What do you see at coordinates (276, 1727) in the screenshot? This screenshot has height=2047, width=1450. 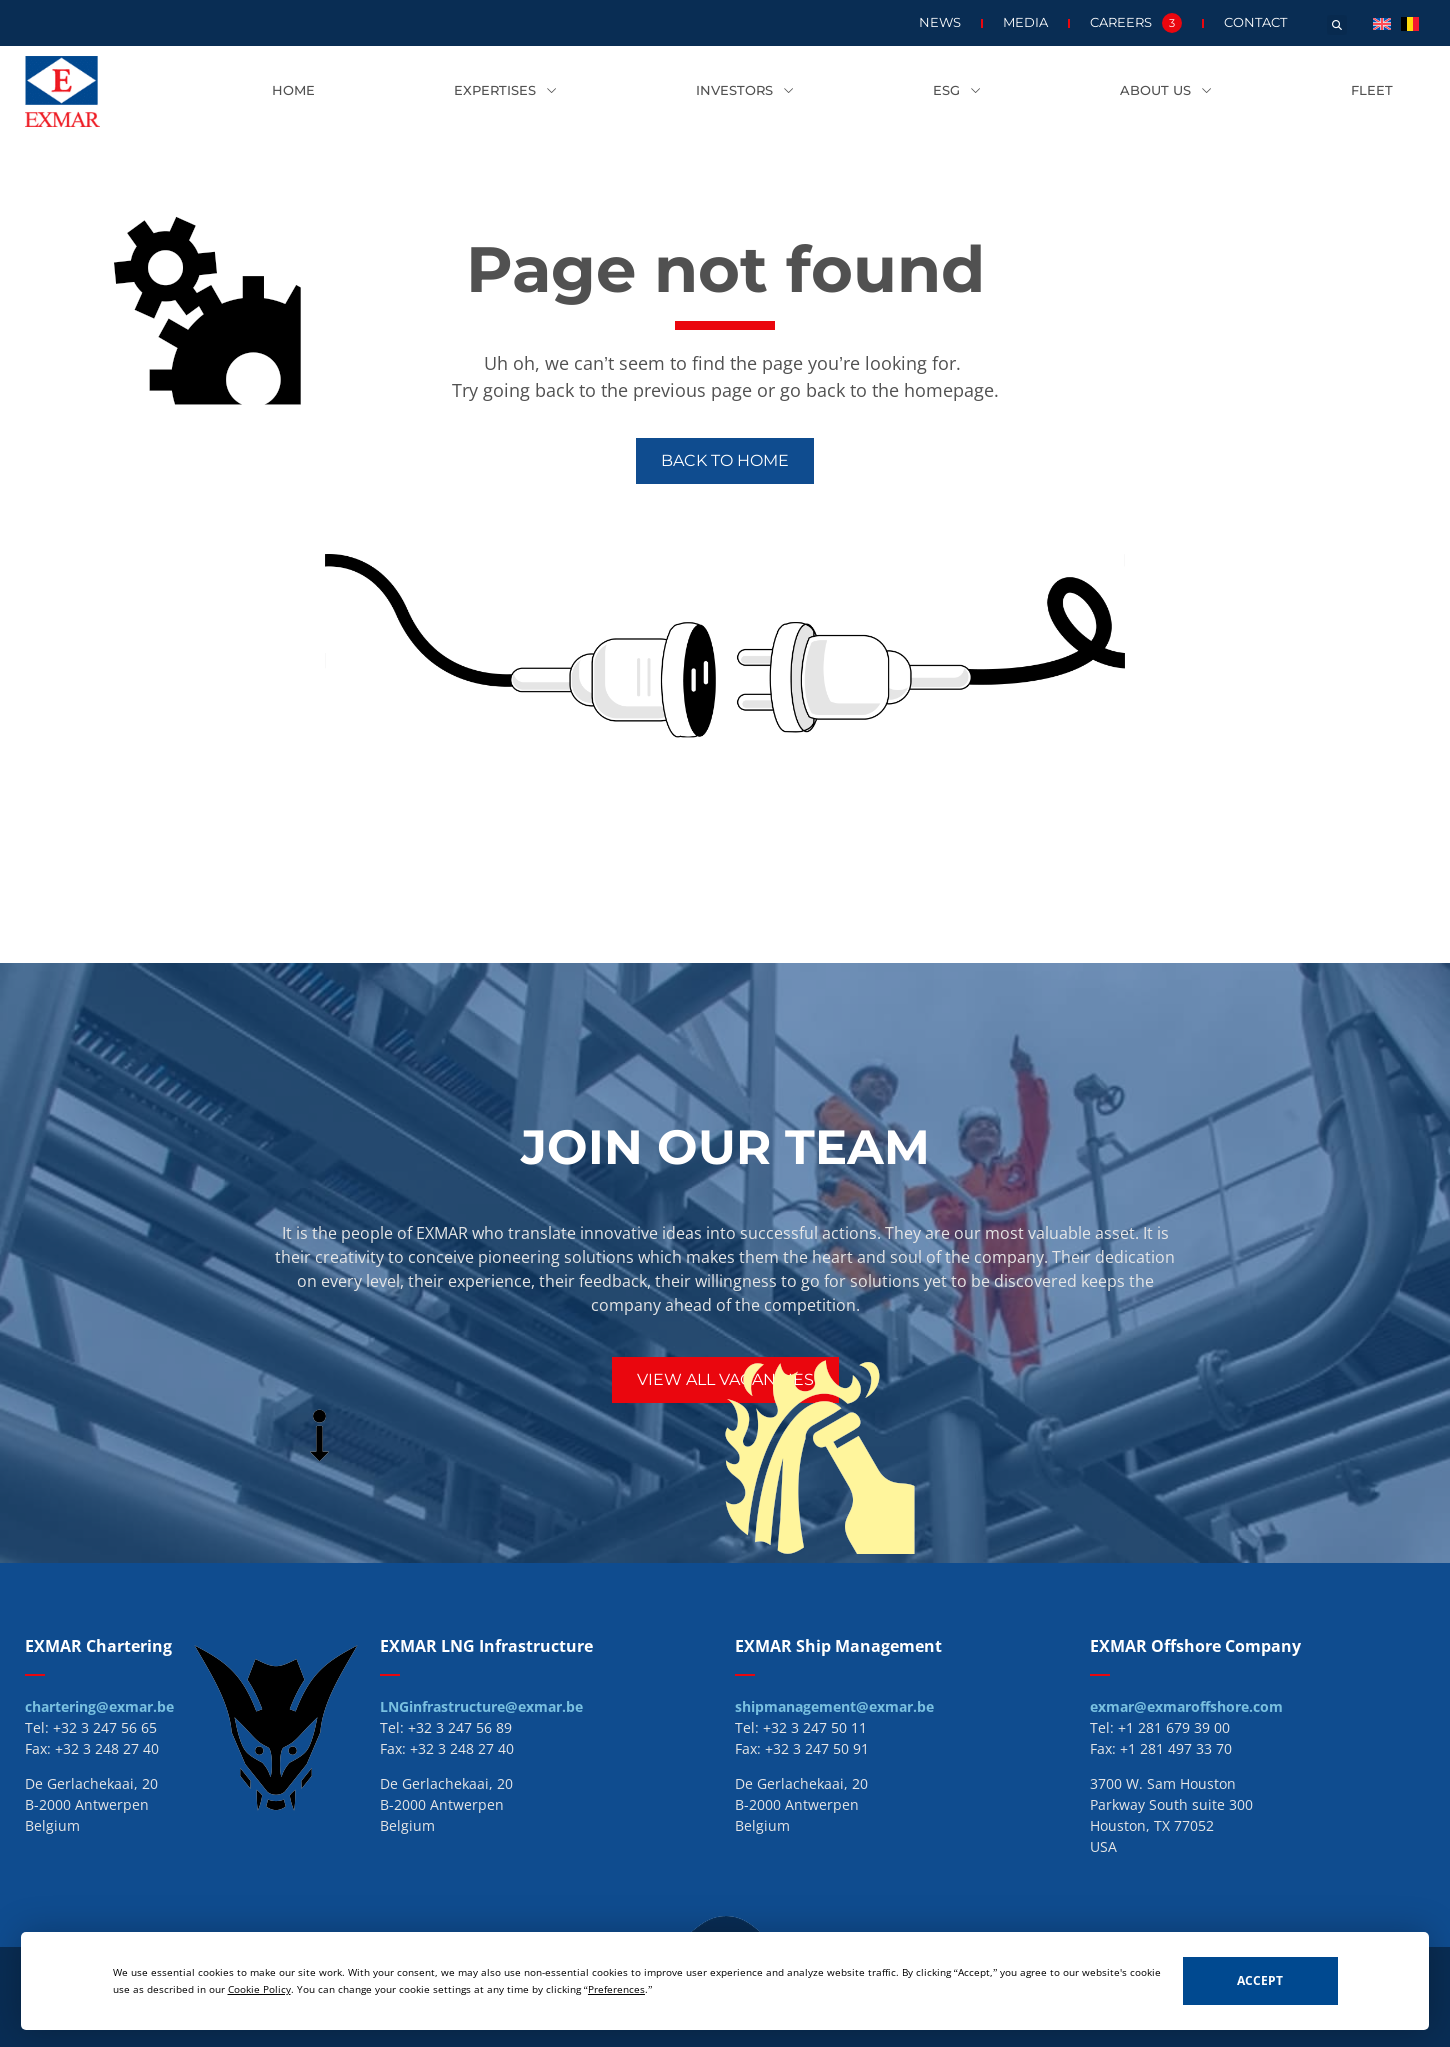 I see `select reptile or dragon character class` at bounding box center [276, 1727].